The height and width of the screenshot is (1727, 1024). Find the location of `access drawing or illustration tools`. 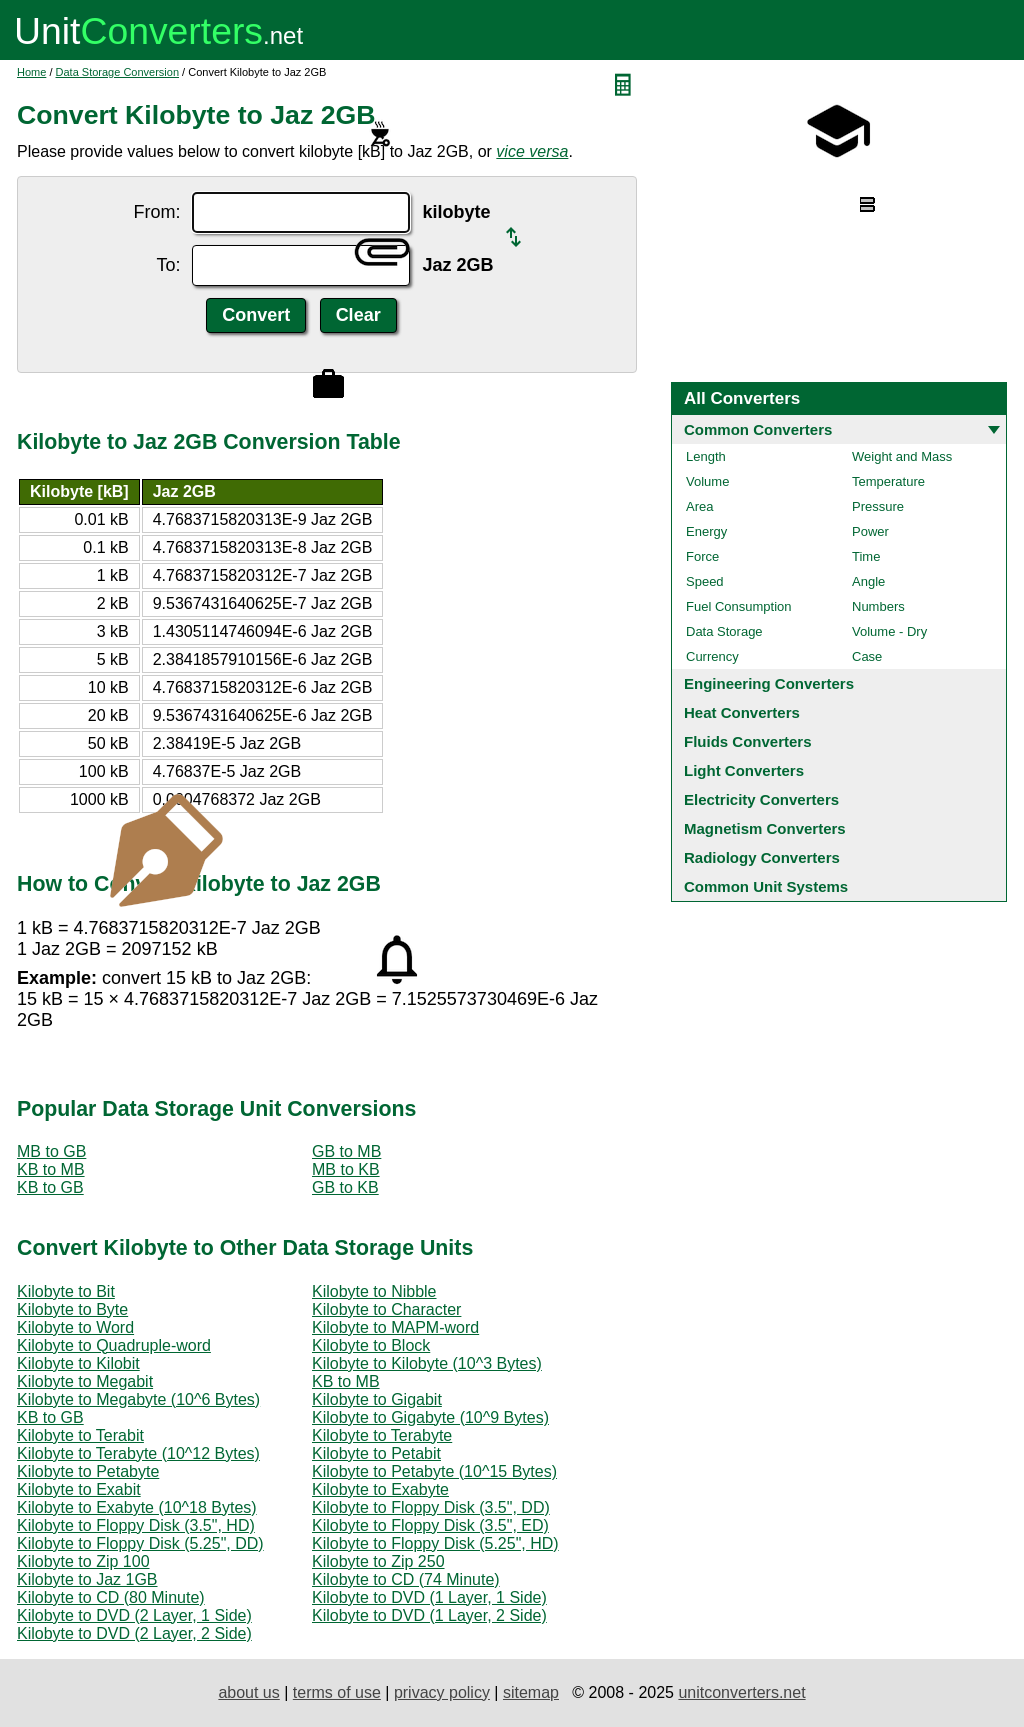

access drawing or illustration tools is located at coordinates (159, 857).